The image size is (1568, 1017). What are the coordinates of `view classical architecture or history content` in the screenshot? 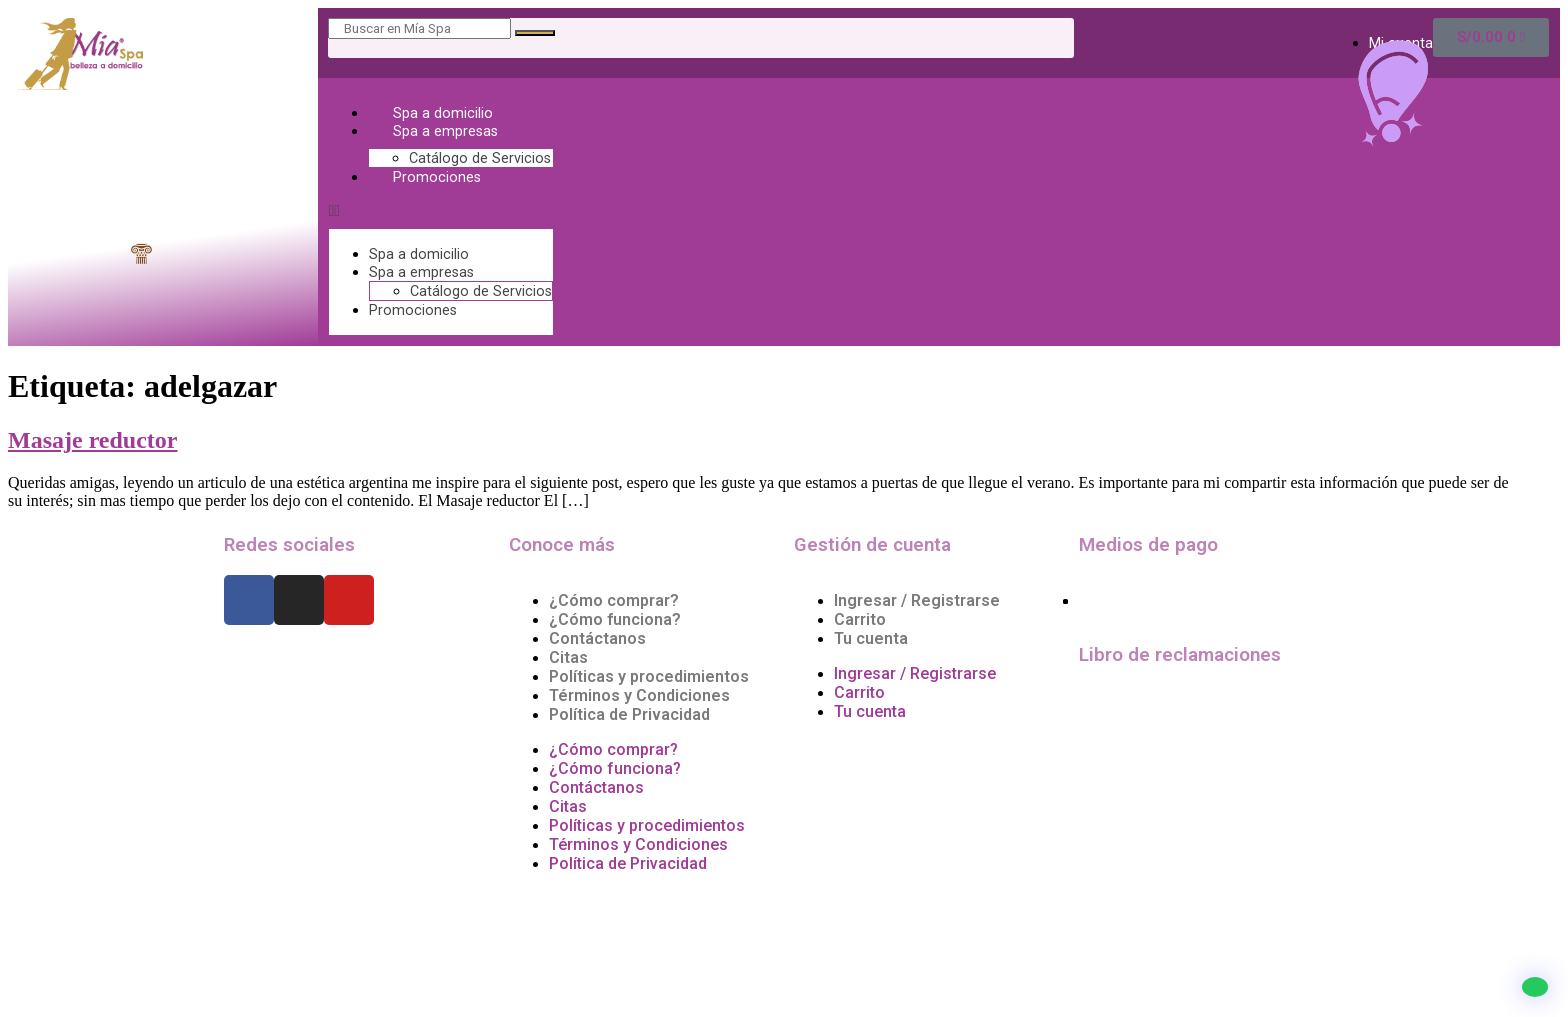 It's located at (141, 253).